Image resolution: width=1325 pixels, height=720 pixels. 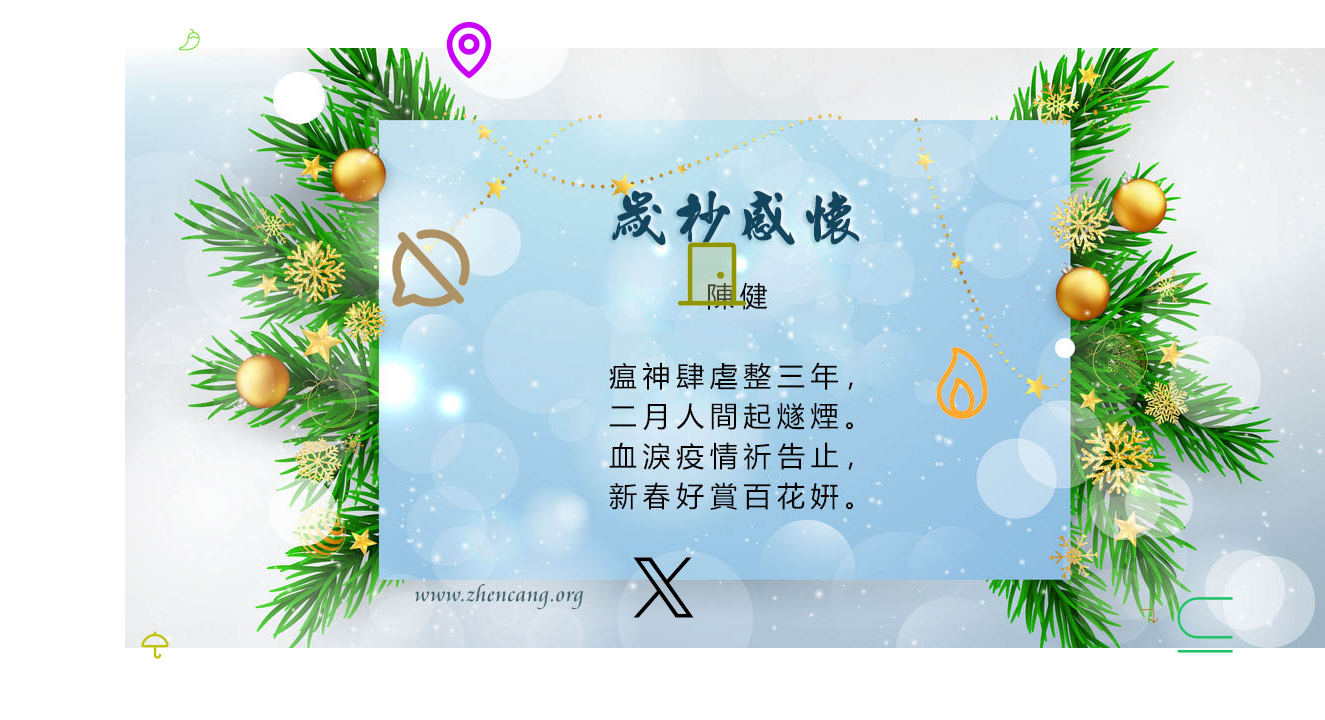 I want to click on view trending or hot content, so click(x=962, y=383).